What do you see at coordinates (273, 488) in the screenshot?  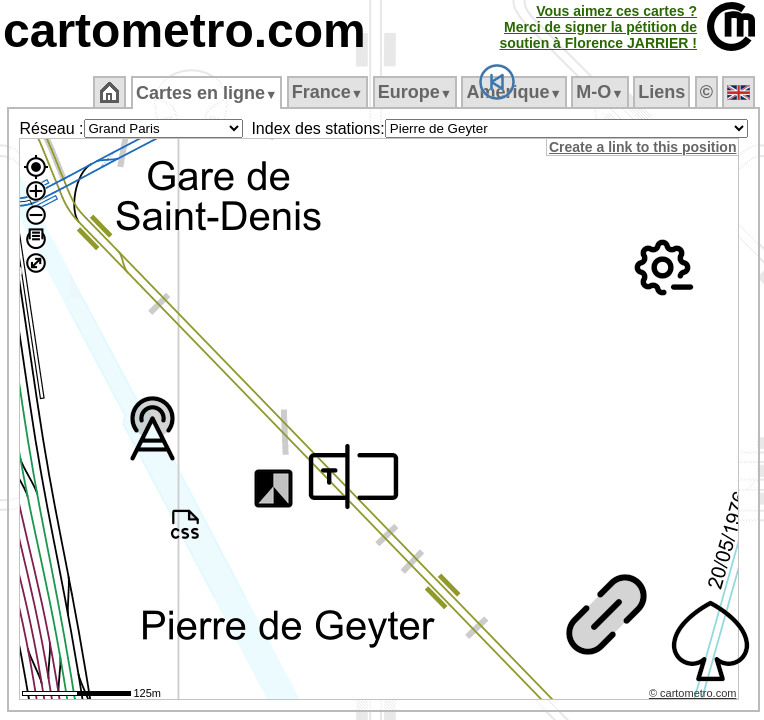 I see `apply black and white filter to image` at bounding box center [273, 488].